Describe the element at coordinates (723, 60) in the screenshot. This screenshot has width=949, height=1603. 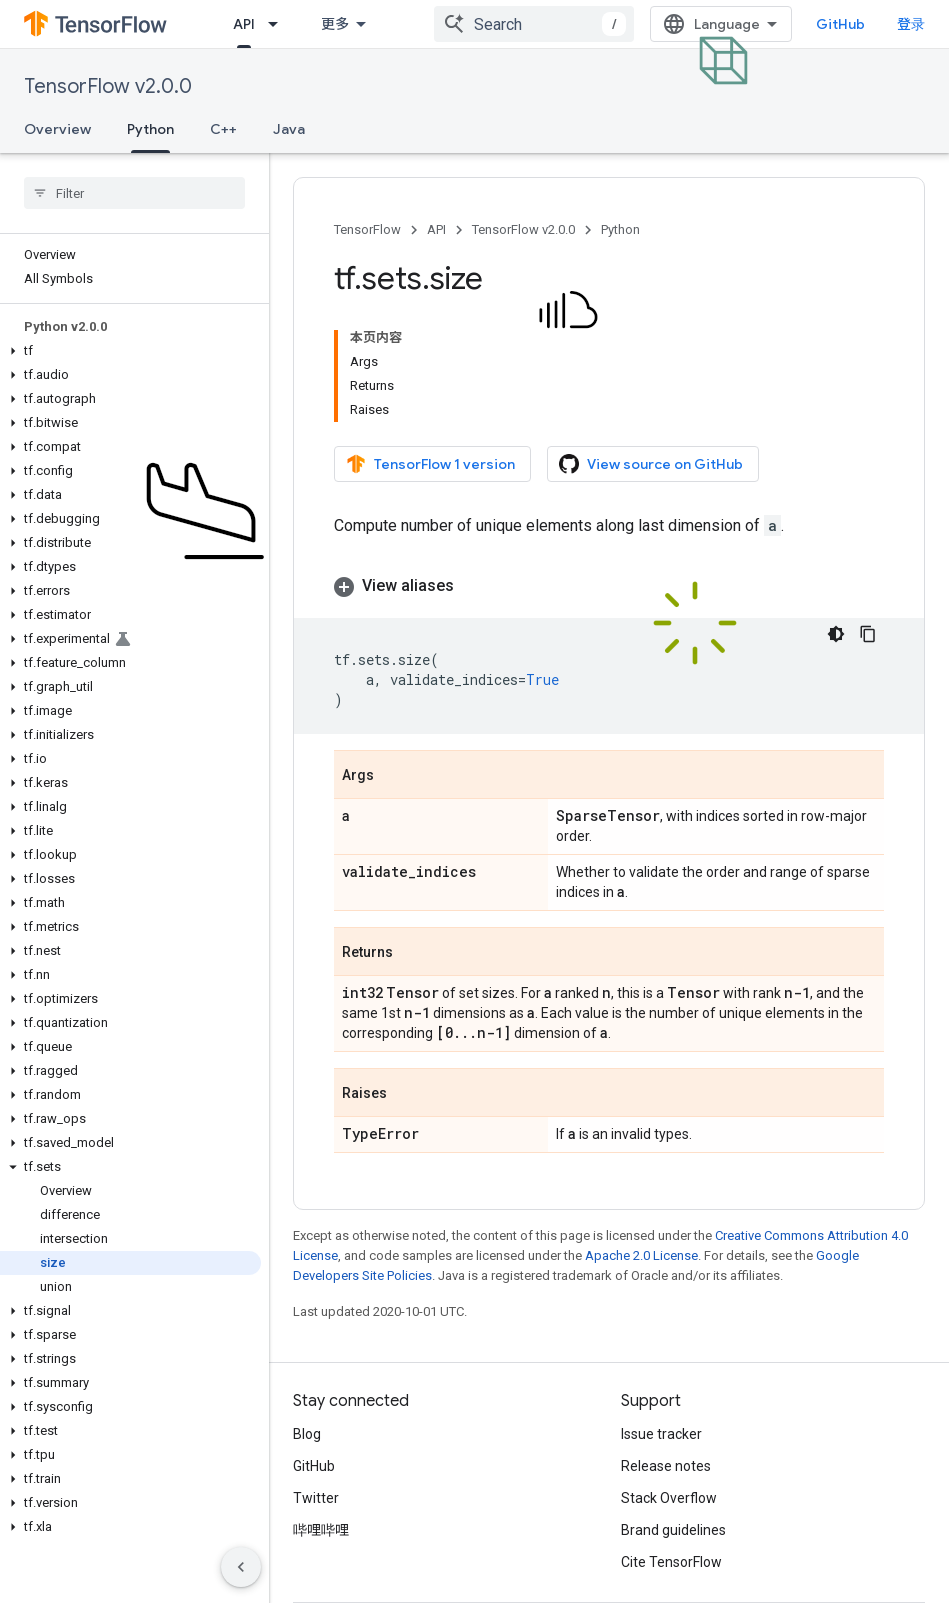
I see `view 3D model or object` at that location.